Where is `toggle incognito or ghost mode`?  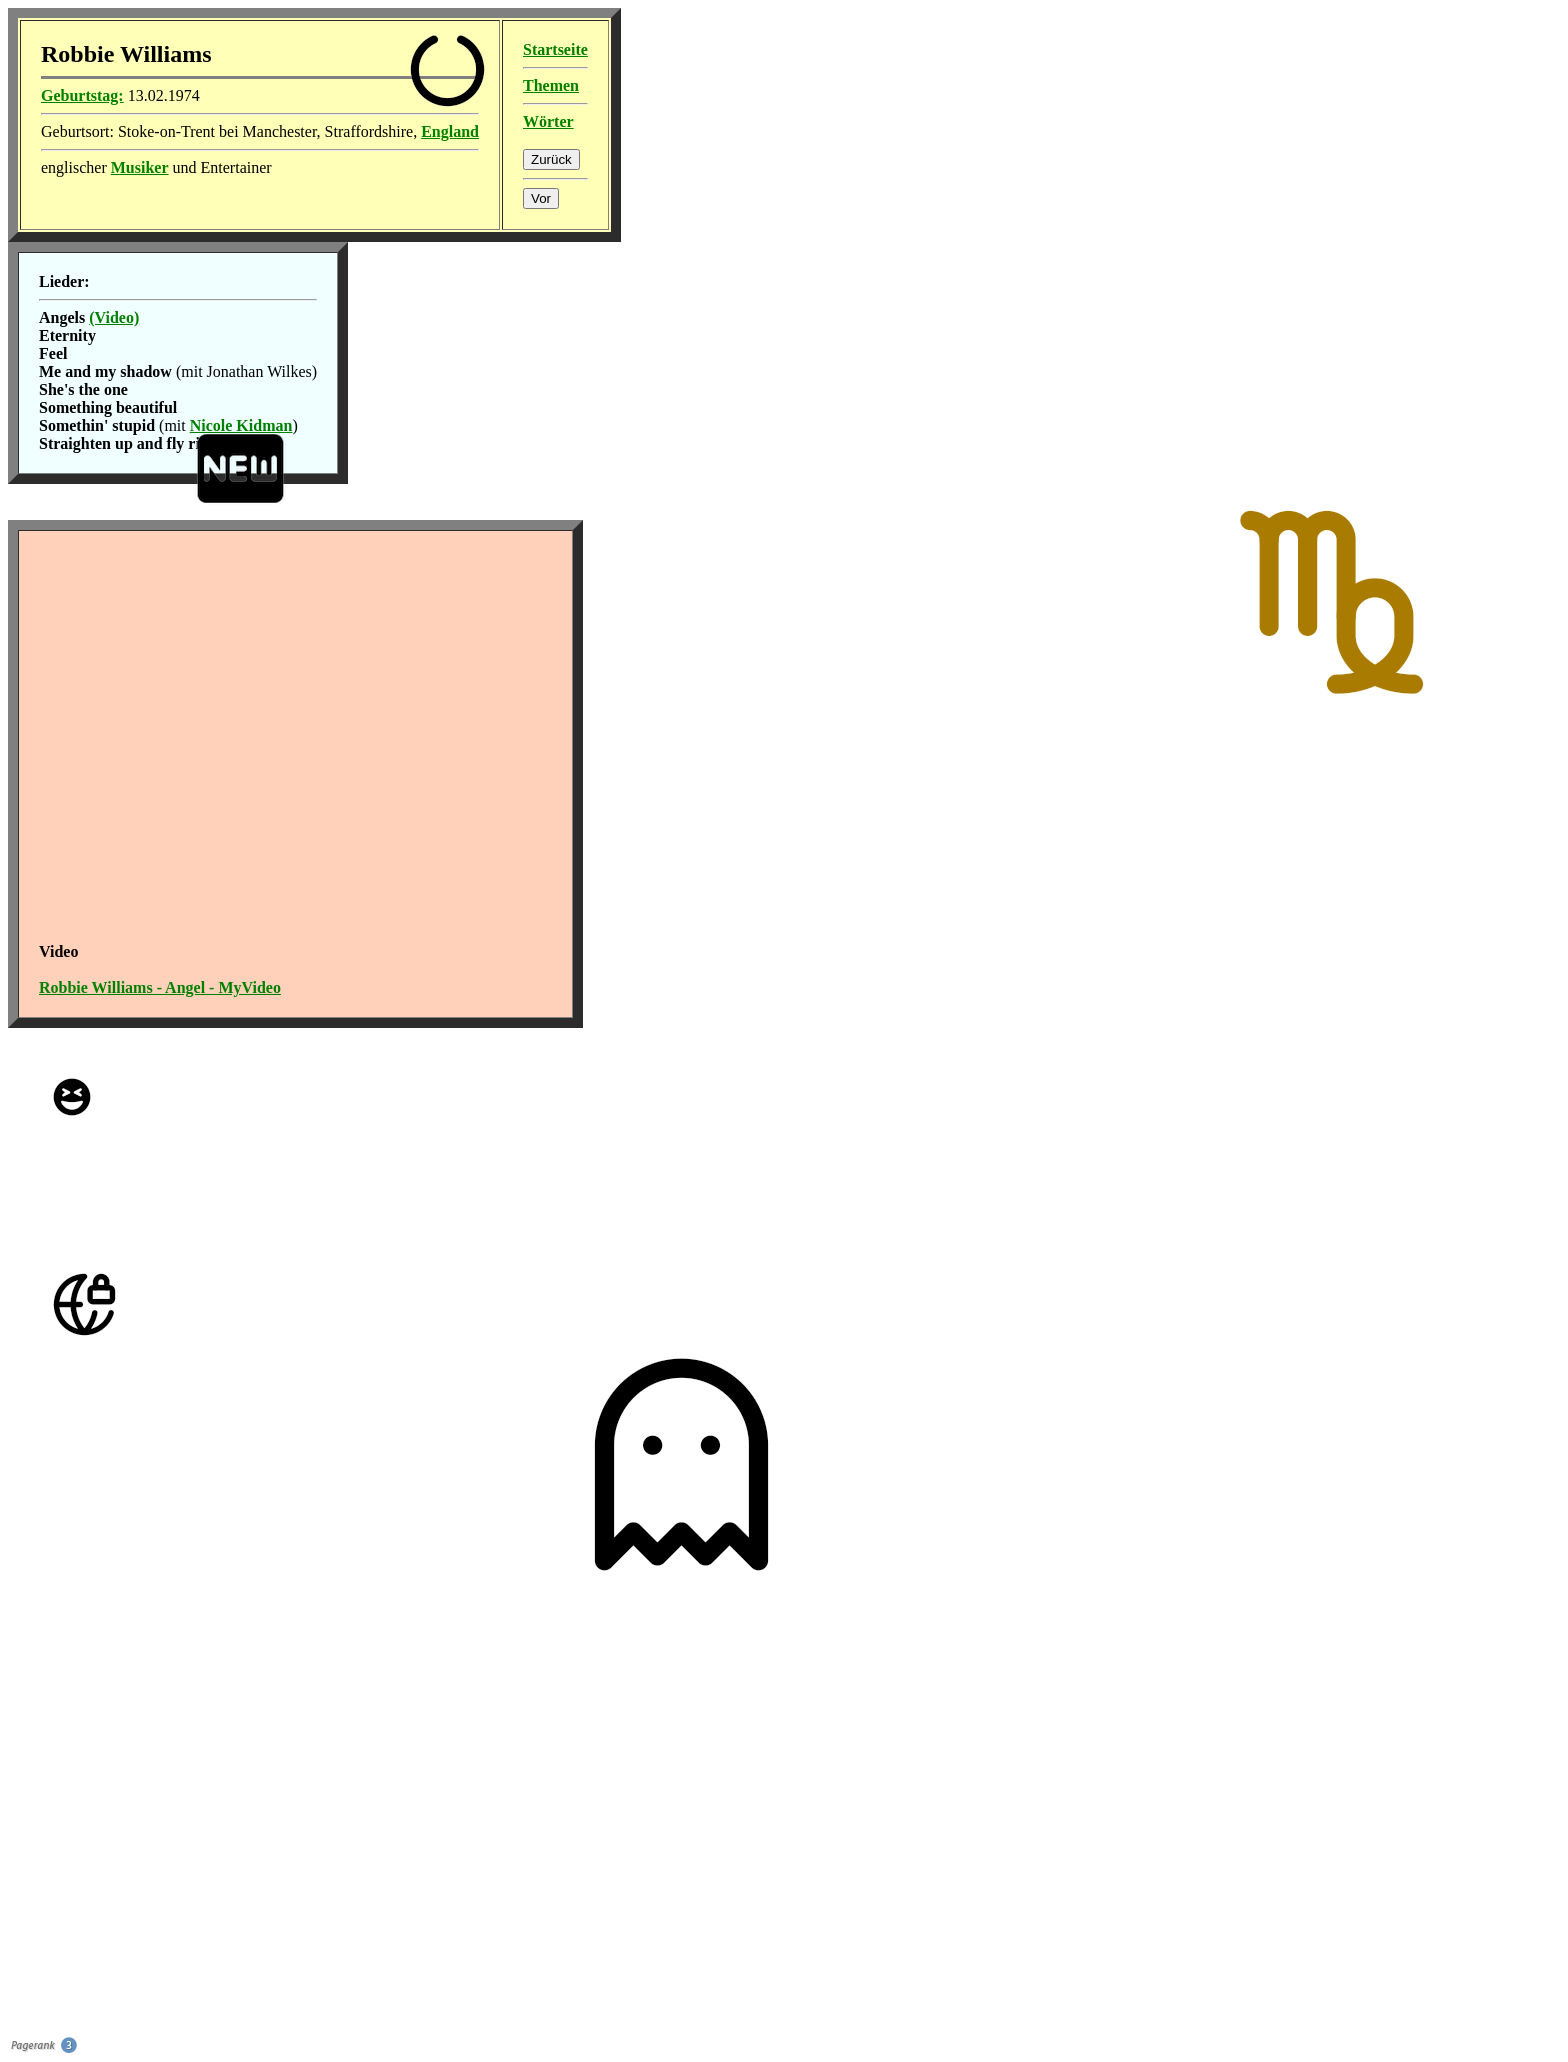
toggle incognito or ghost mode is located at coordinates (681, 1464).